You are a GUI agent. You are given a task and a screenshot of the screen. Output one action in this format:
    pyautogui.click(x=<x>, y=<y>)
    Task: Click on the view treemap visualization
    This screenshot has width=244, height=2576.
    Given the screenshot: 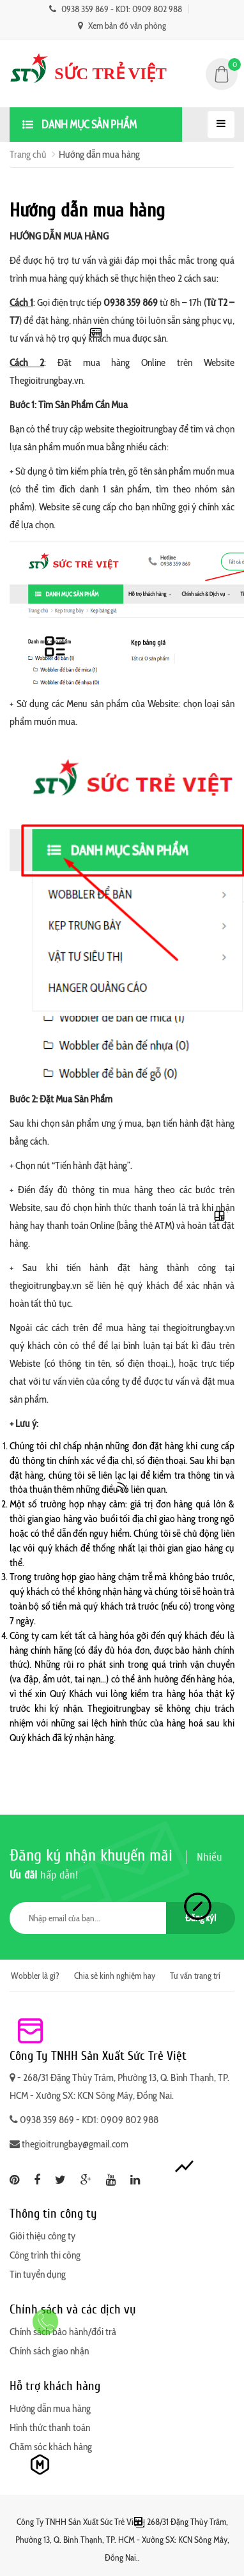 What is the action you would take?
    pyautogui.click(x=219, y=1216)
    